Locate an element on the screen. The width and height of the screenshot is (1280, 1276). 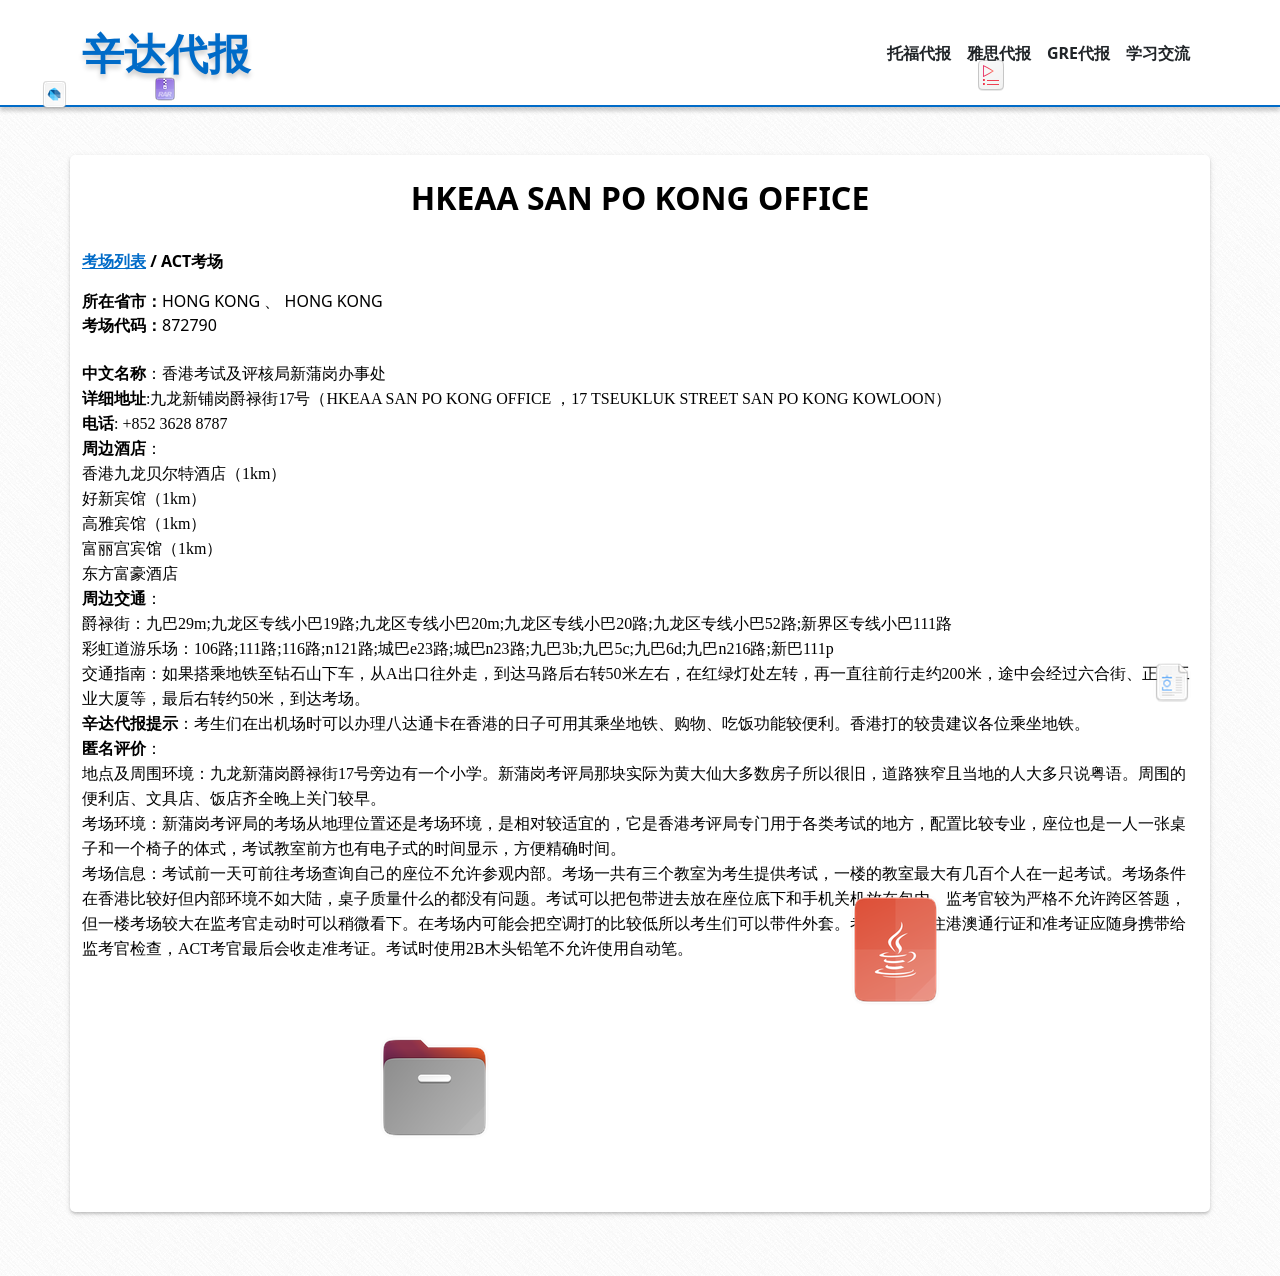
open the file manager application is located at coordinates (434, 1087).